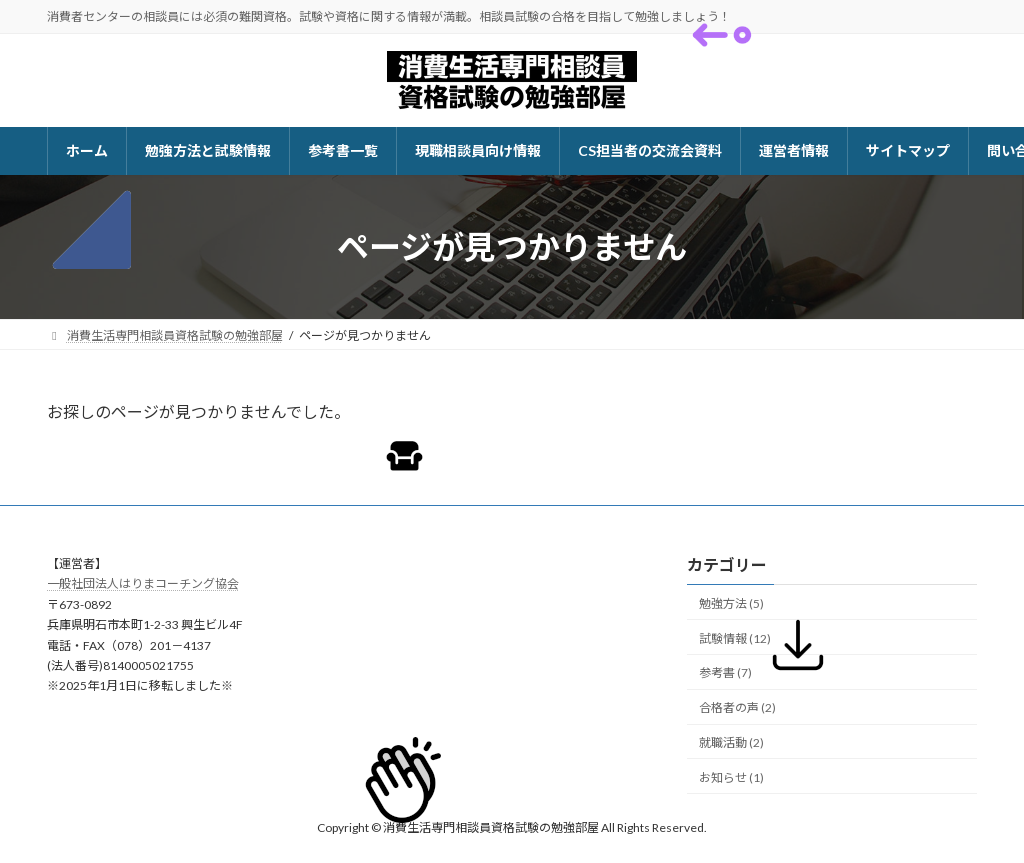  Describe the element at coordinates (722, 35) in the screenshot. I see `move item to the left` at that location.